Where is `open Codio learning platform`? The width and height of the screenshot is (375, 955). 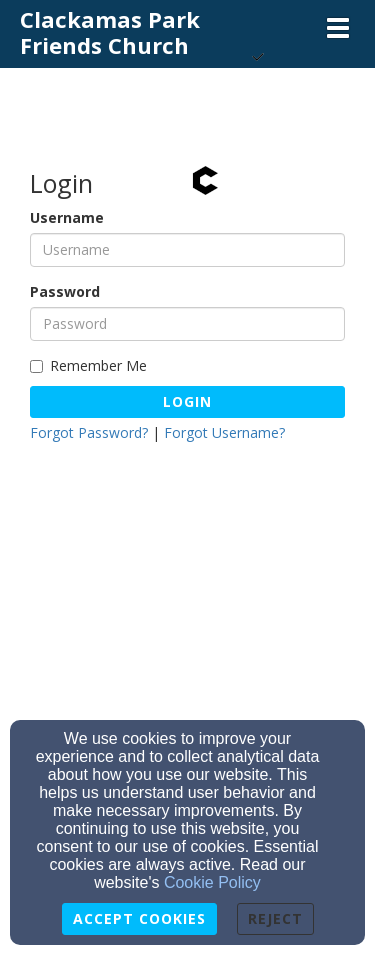 open Codio learning platform is located at coordinates (205, 180).